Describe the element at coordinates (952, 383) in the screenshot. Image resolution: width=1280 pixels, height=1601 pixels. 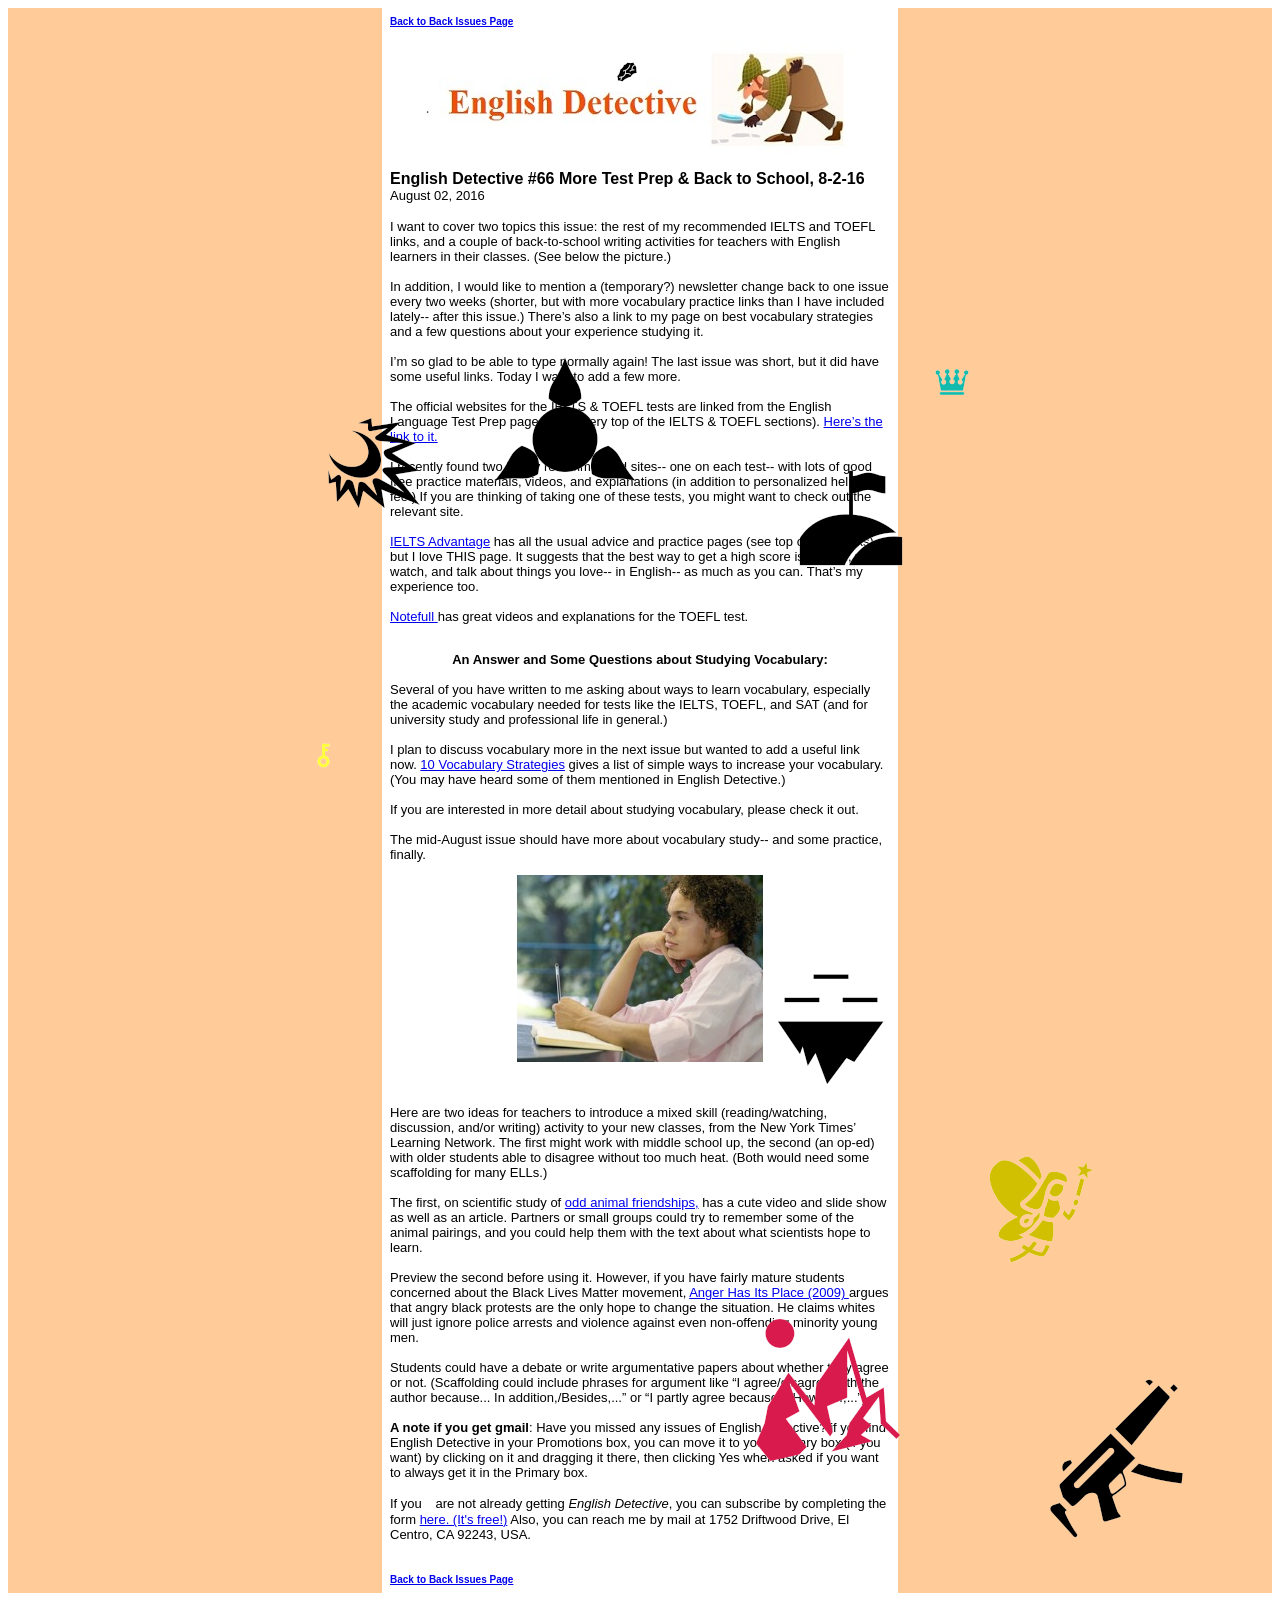
I see `indicates premium or VIP membership status` at that location.